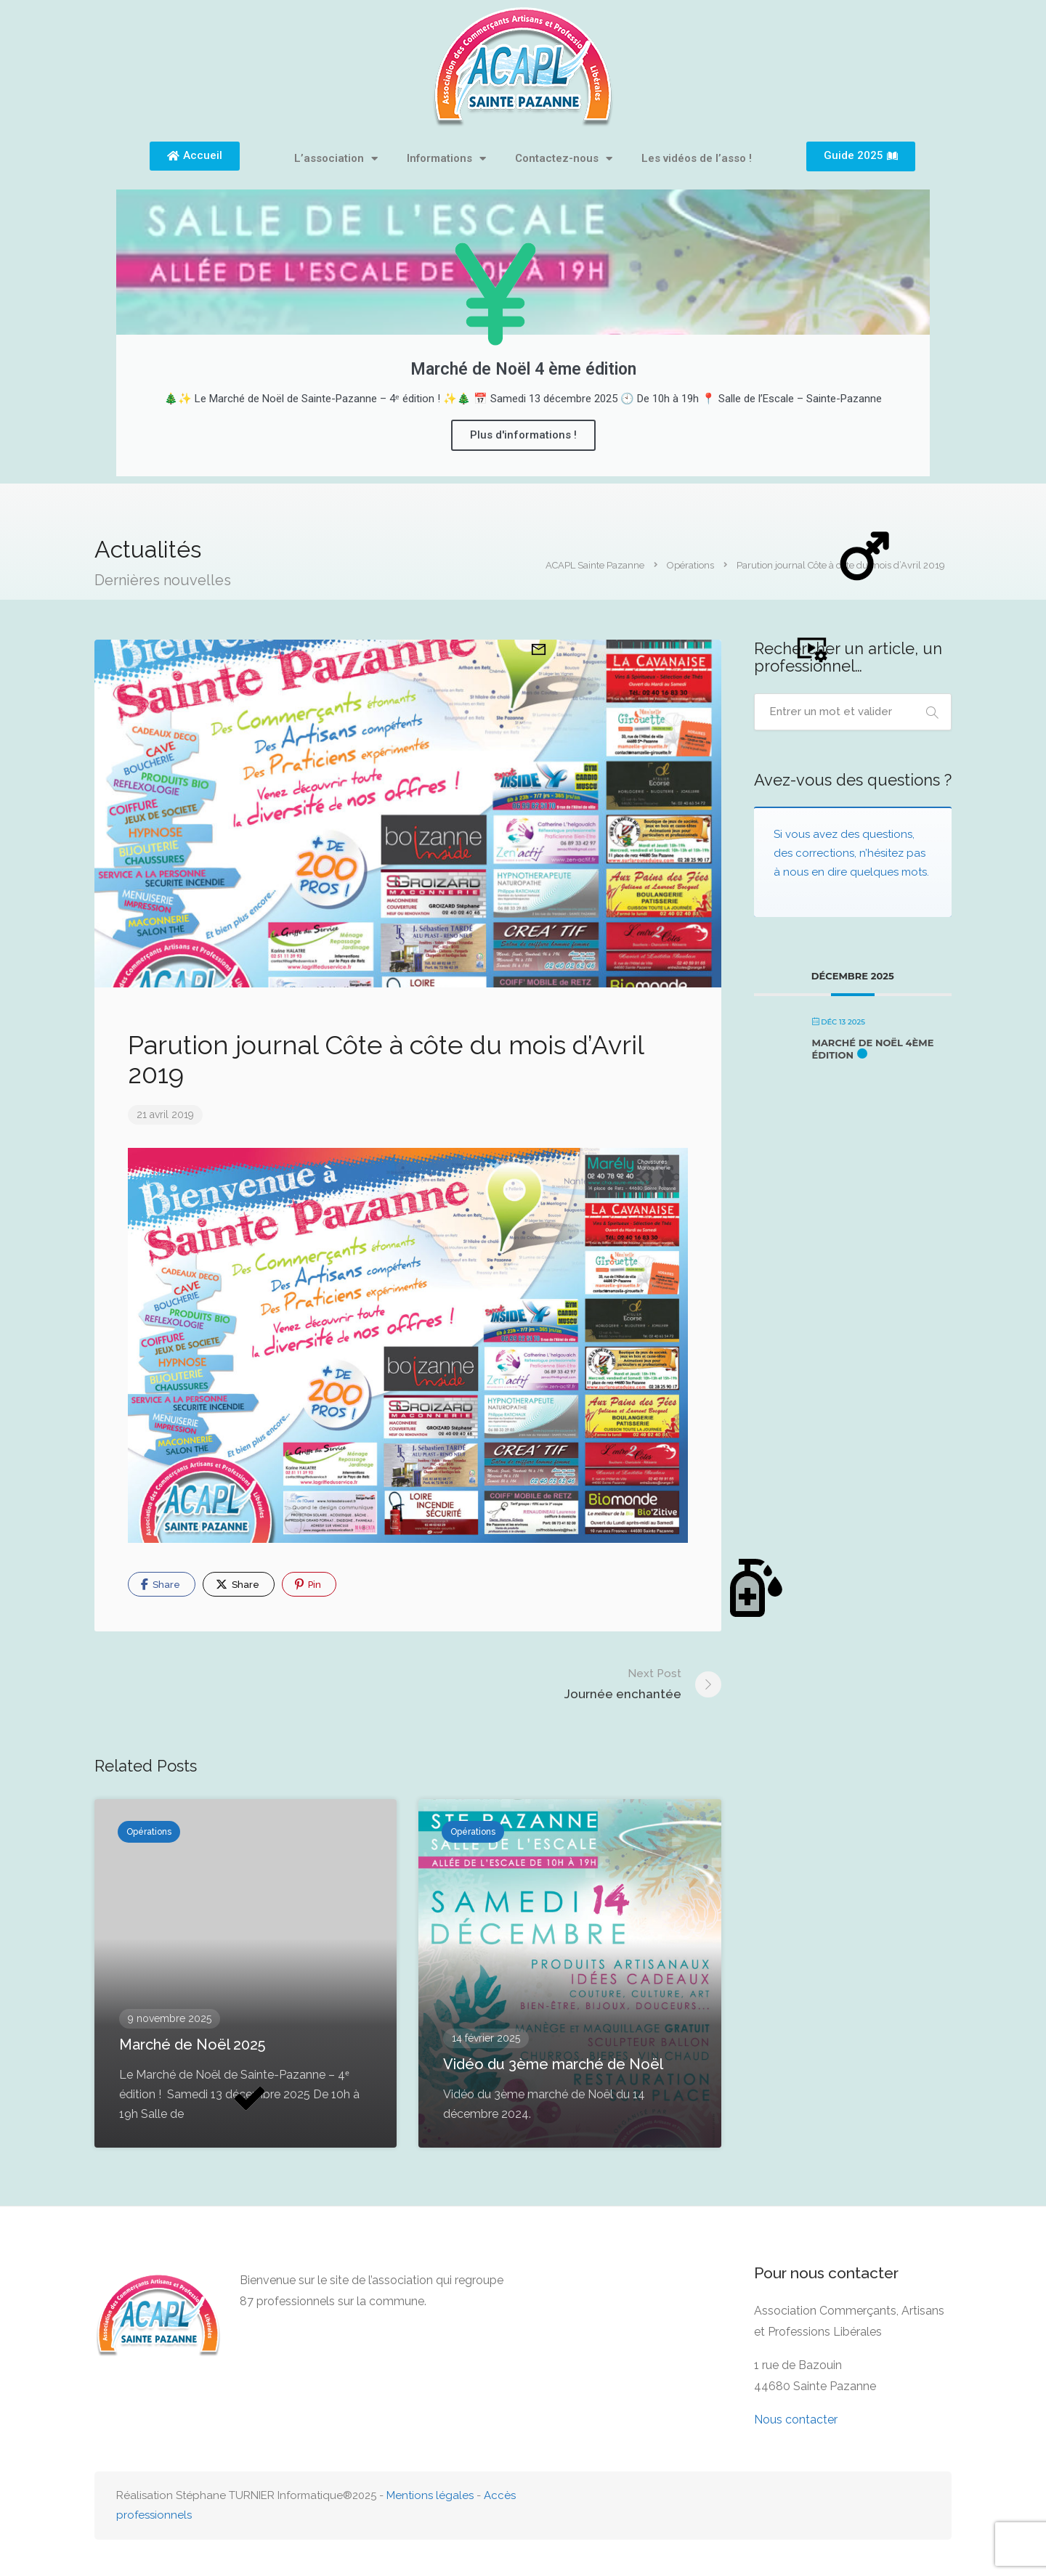  What do you see at coordinates (495, 294) in the screenshot?
I see `view prices in japanese yen` at bounding box center [495, 294].